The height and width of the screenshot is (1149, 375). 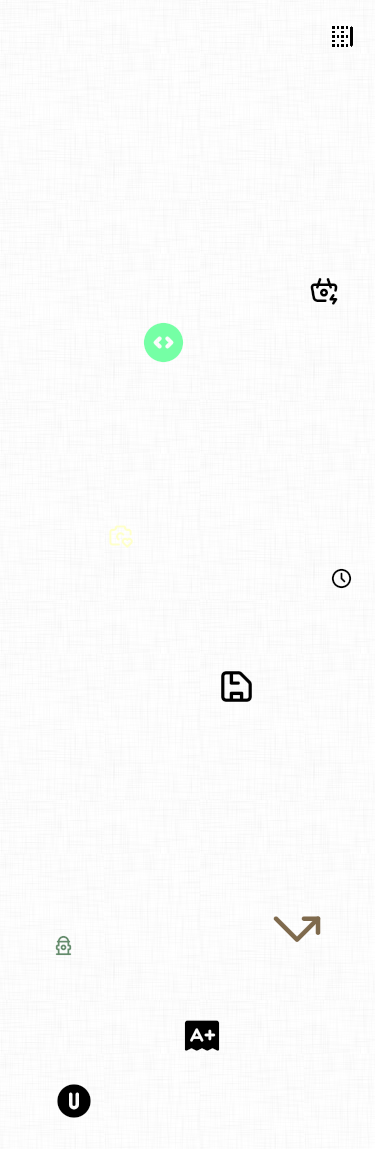 I want to click on save current file or document, so click(x=236, y=686).